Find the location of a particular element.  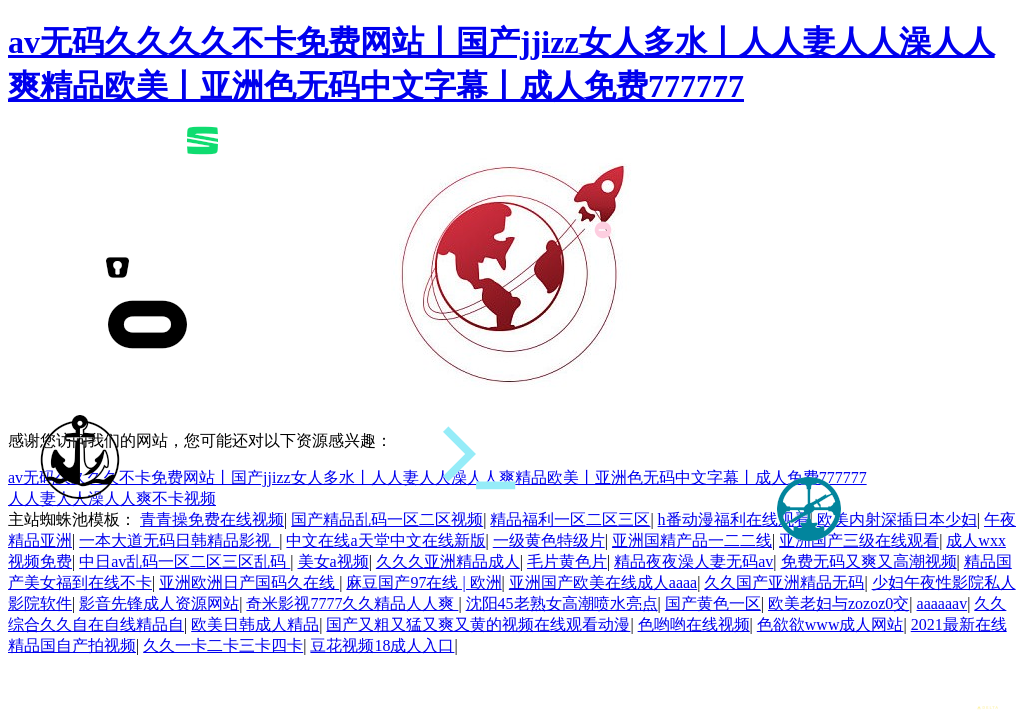

SEAT car brand logo is located at coordinates (202, 140).